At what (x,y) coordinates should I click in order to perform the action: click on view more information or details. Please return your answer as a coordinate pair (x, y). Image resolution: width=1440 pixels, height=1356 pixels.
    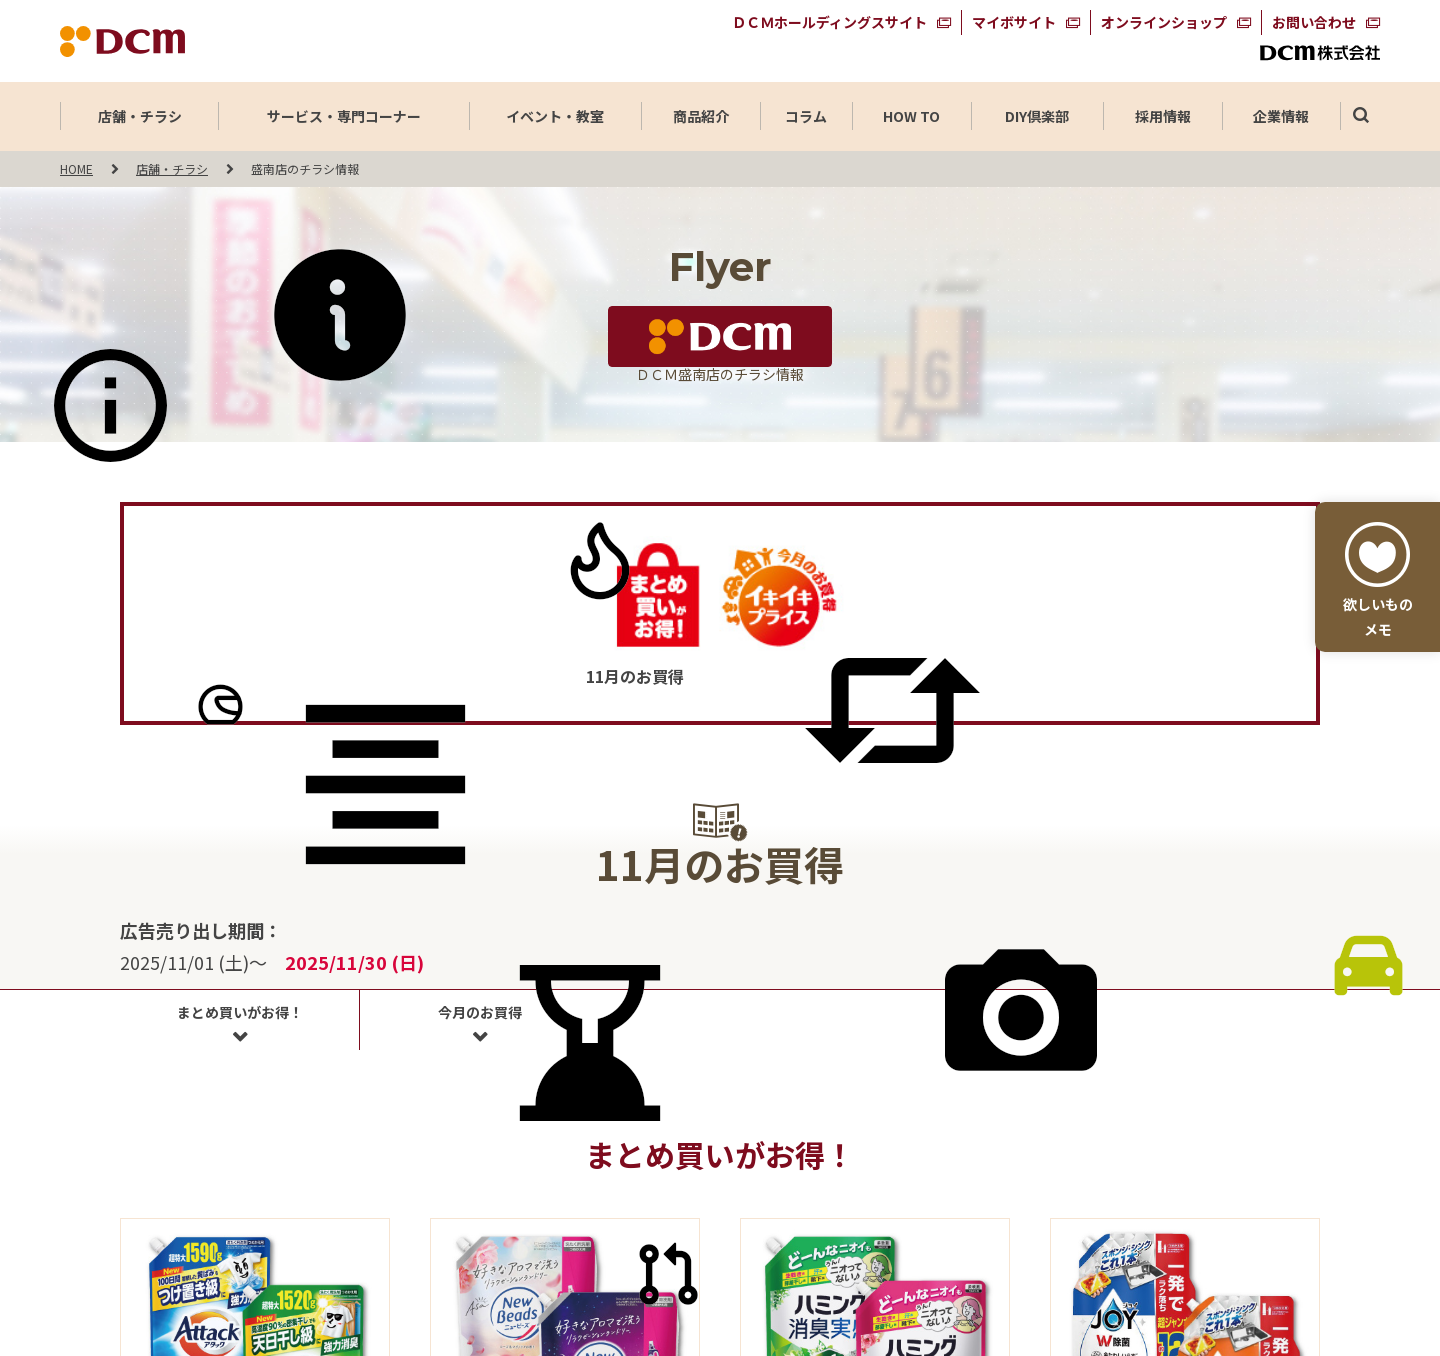
    Looking at the image, I should click on (110, 405).